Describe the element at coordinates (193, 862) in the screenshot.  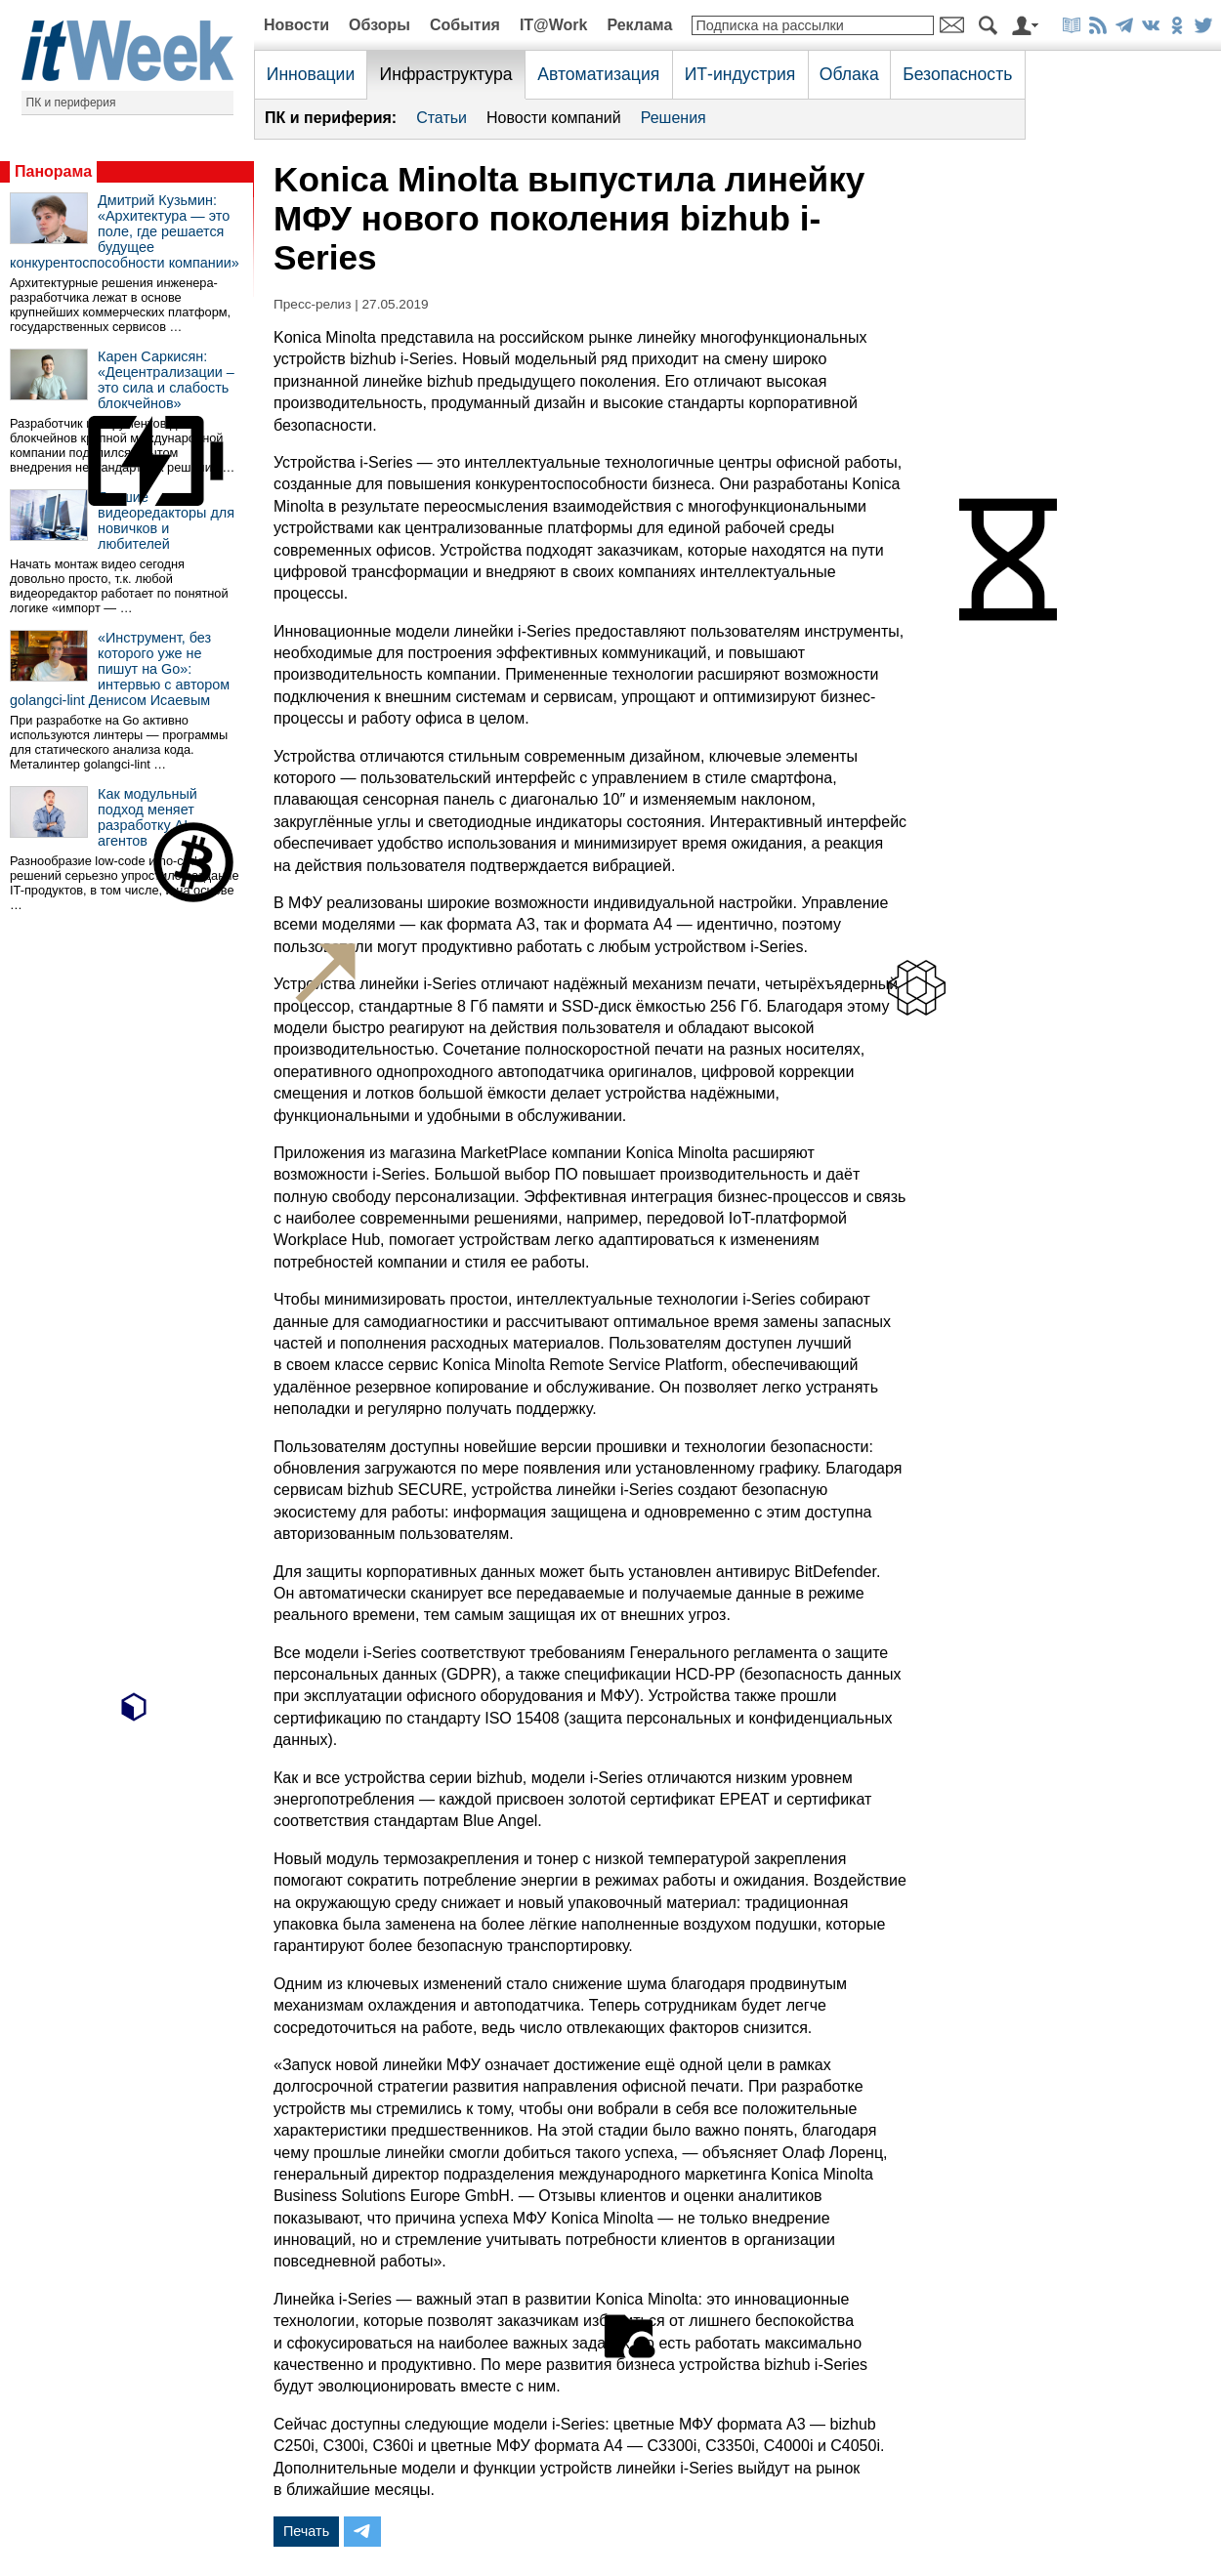
I see `view bitcoin wallet or balance` at that location.